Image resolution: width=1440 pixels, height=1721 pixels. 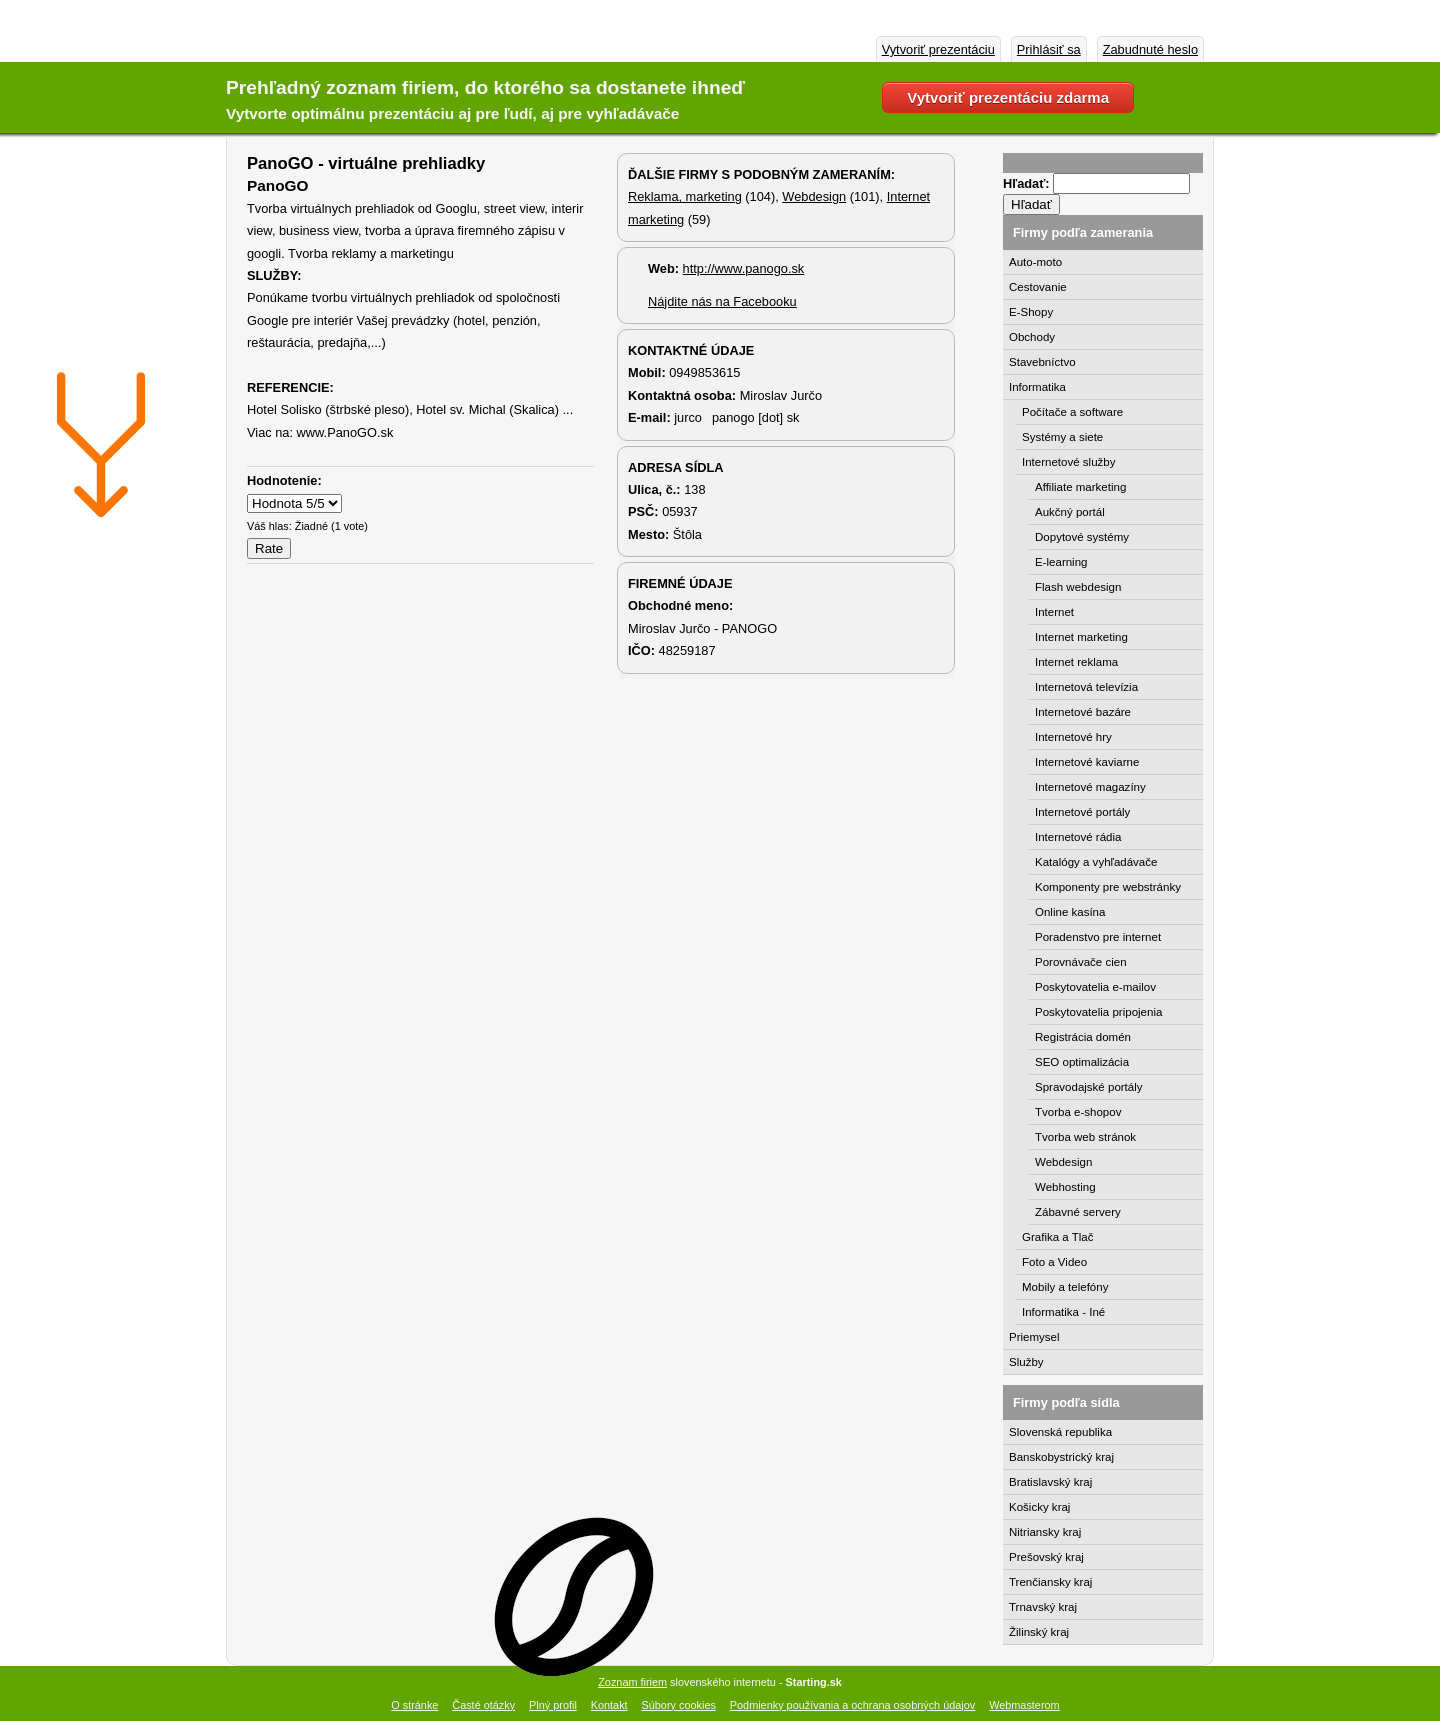 What do you see at coordinates (574, 1597) in the screenshot?
I see `browse coffee shop locations` at bounding box center [574, 1597].